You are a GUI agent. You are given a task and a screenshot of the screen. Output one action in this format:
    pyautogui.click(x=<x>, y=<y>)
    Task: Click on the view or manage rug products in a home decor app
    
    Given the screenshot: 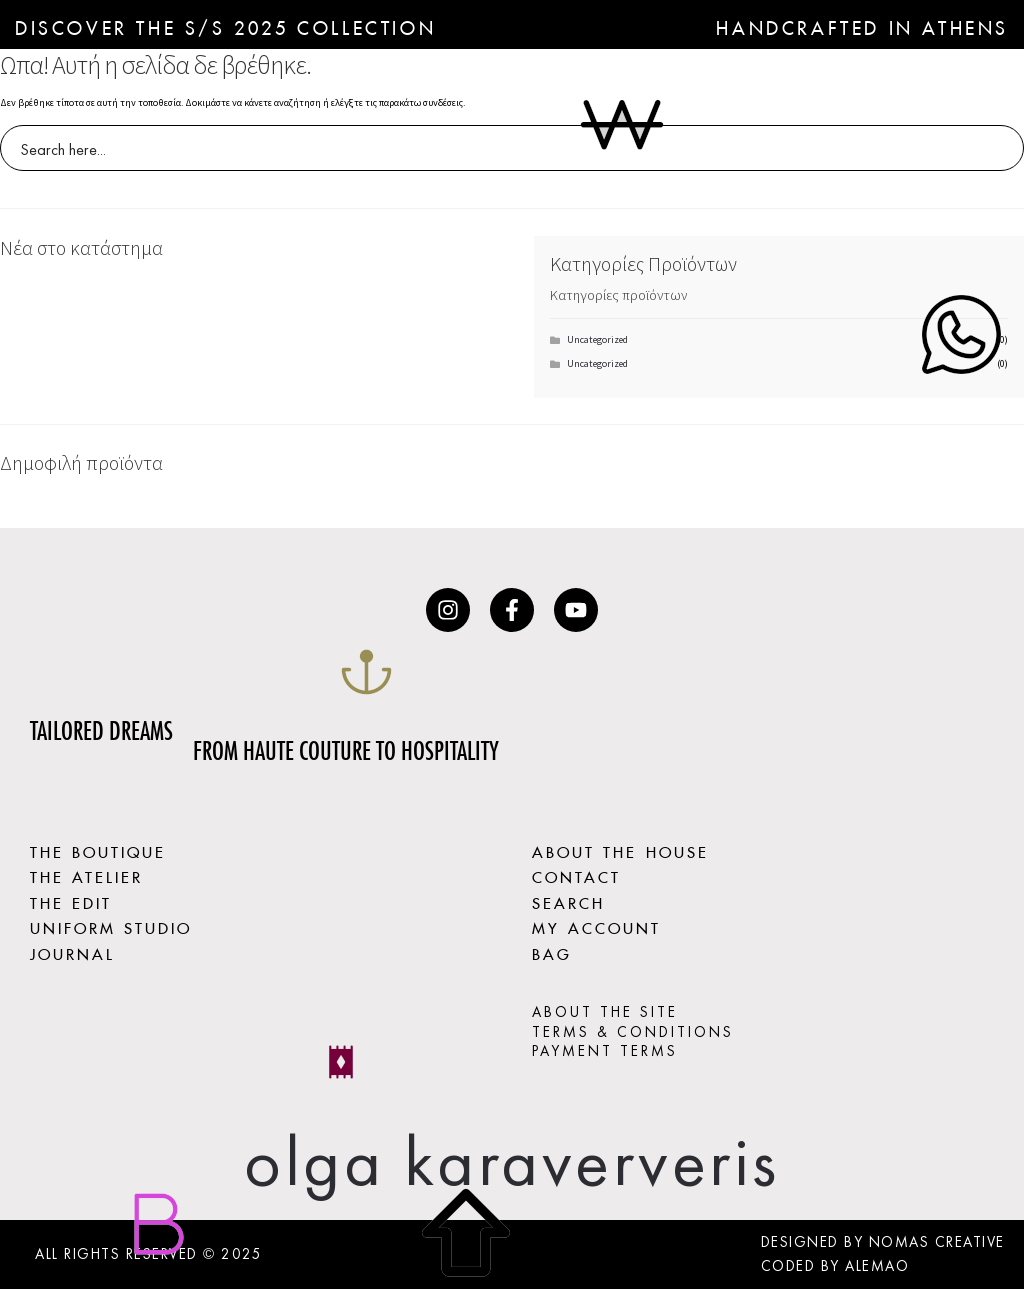 What is the action you would take?
    pyautogui.click(x=341, y=1062)
    